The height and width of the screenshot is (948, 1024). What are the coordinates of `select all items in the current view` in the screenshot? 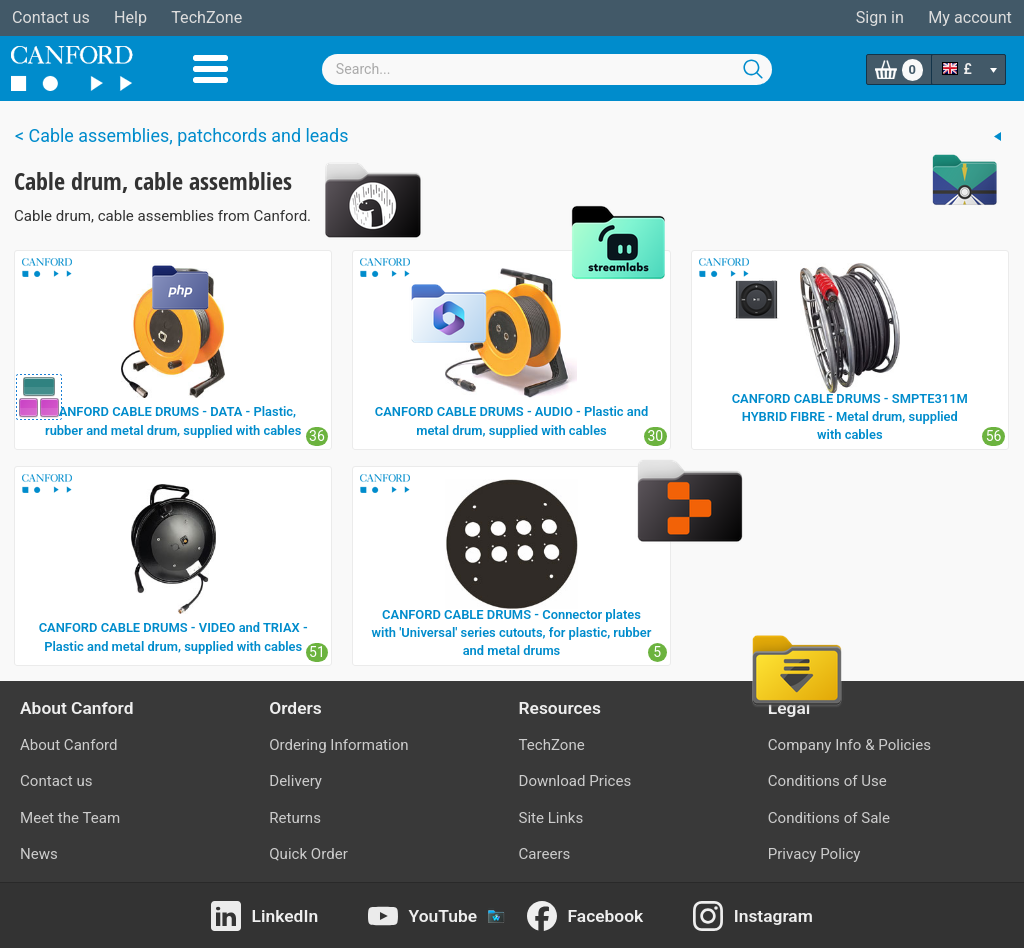 It's located at (39, 397).